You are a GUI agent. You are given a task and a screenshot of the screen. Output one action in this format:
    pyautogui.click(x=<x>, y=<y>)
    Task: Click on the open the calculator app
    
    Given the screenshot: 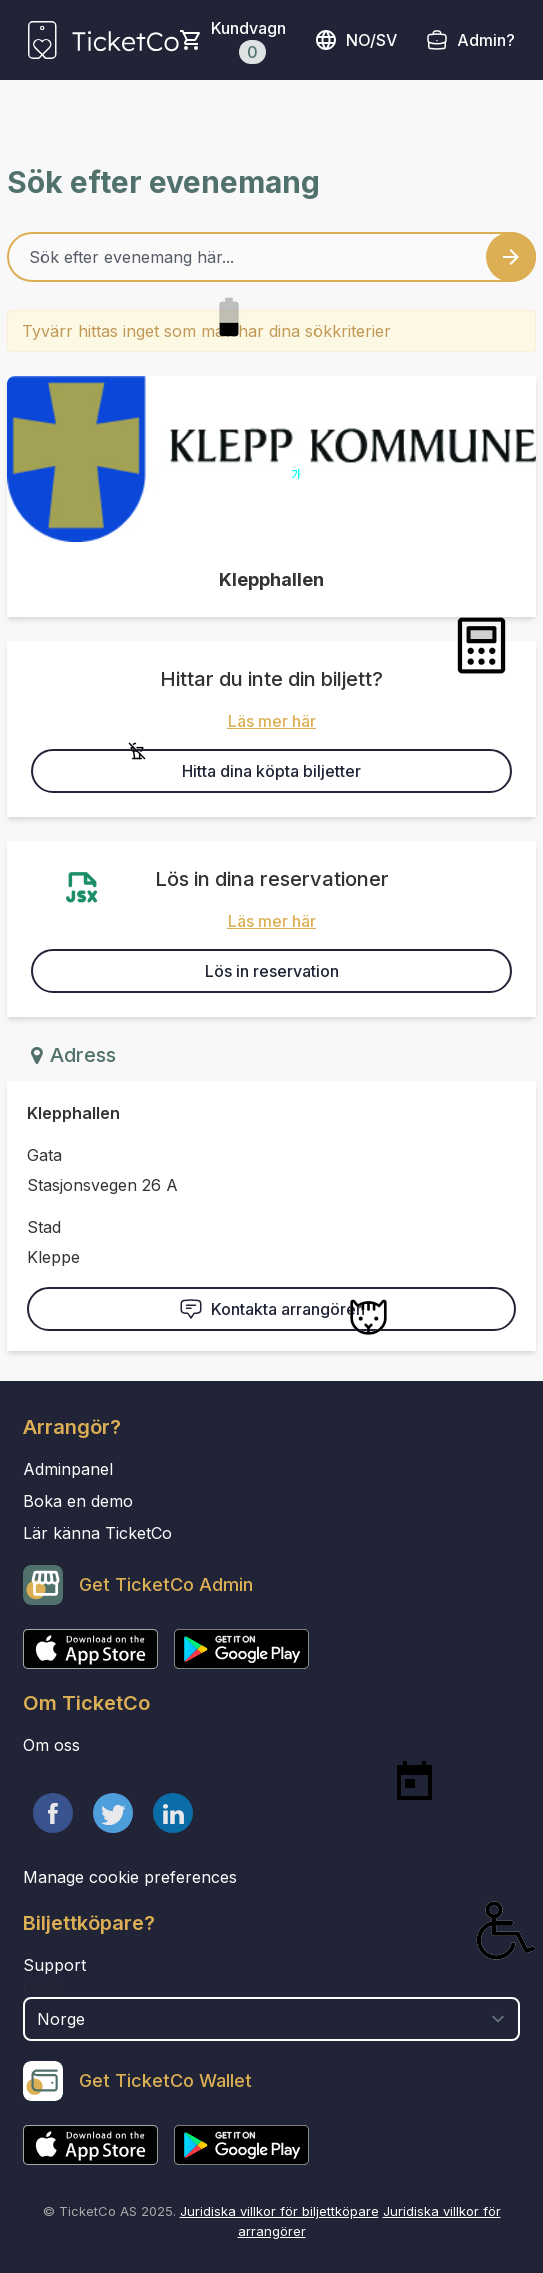 What is the action you would take?
    pyautogui.click(x=481, y=645)
    